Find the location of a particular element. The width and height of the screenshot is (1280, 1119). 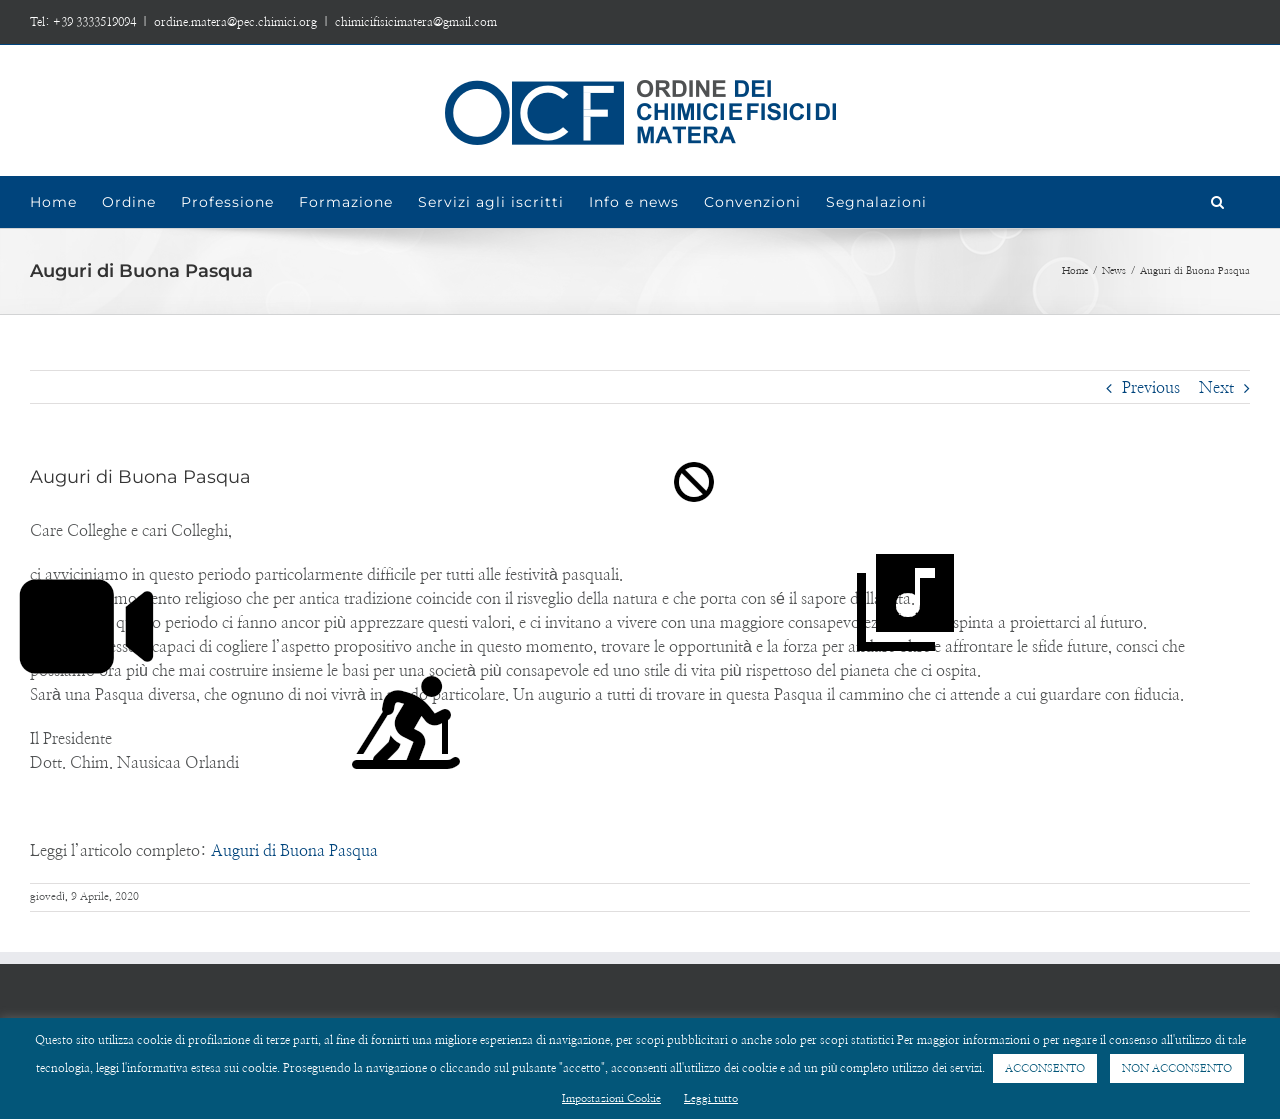

start a video call is located at coordinates (82, 626).